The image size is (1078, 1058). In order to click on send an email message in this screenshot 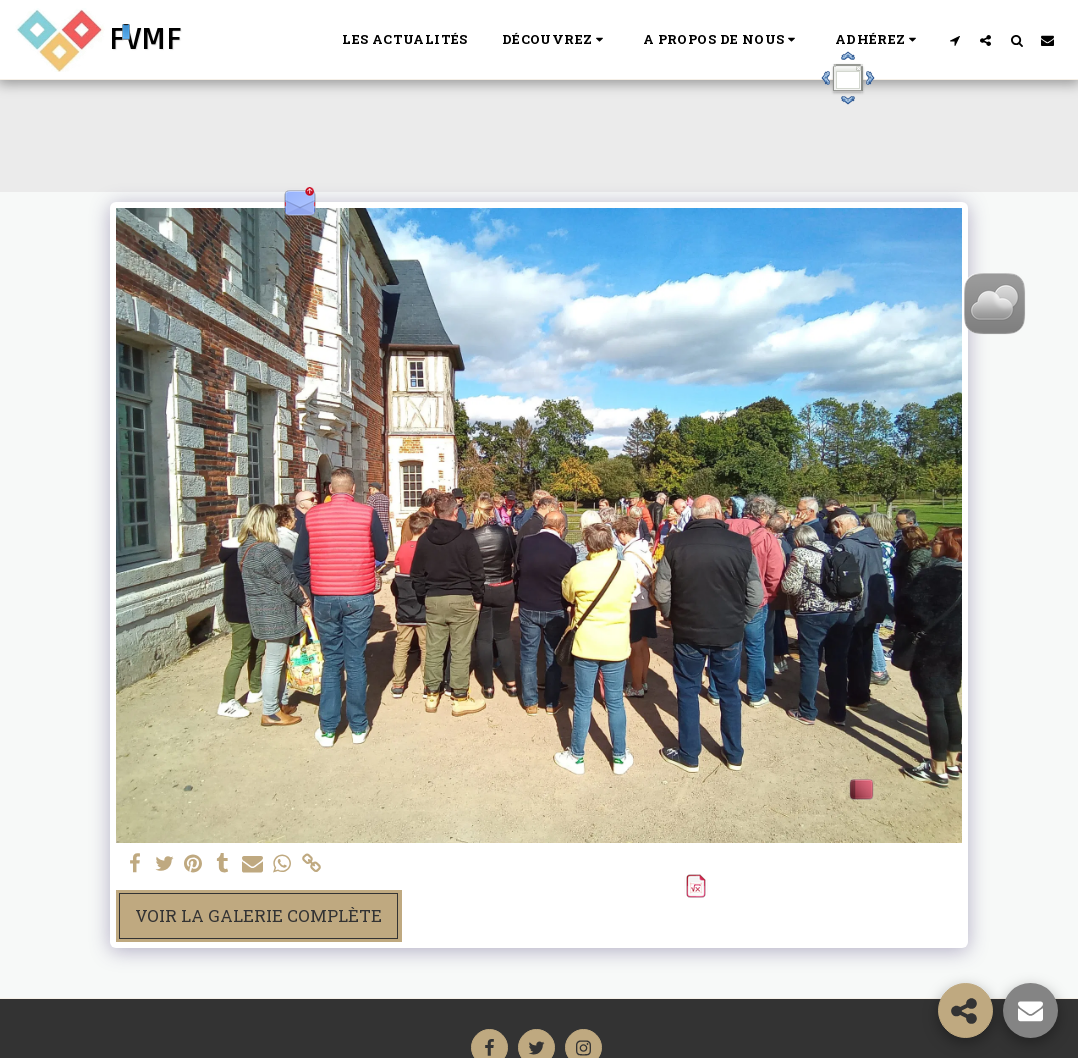, I will do `click(300, 203)`.